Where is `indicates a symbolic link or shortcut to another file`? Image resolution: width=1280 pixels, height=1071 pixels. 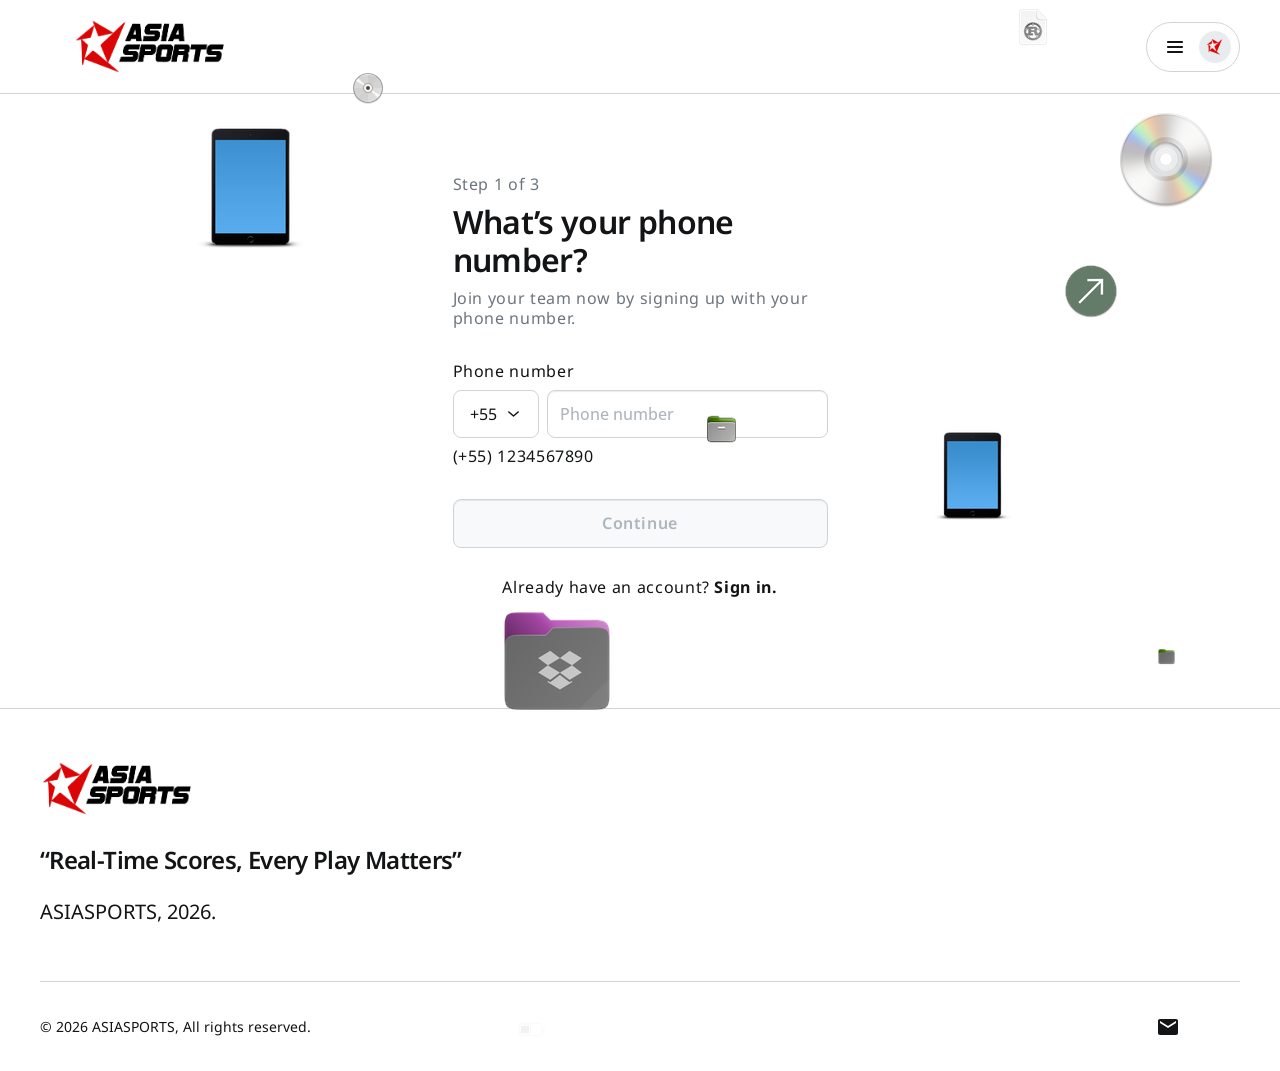 indicates a symbolic link or shortcut to another file is located at coordinates (1091, 291).